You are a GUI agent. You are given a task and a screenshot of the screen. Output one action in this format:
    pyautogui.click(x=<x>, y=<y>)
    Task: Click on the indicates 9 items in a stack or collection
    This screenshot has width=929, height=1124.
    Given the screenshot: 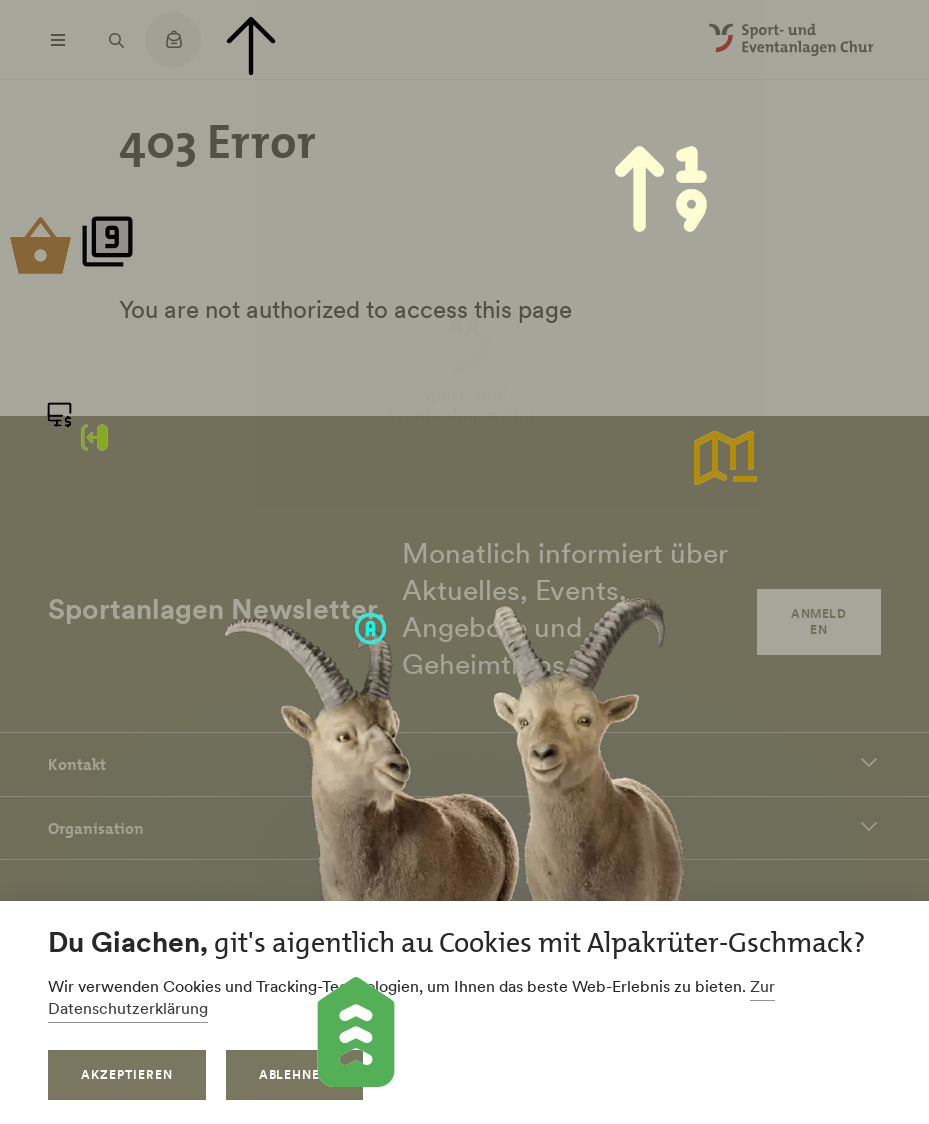 What is the action you would take?
    pyautogui.click(x=107, y=241)
    